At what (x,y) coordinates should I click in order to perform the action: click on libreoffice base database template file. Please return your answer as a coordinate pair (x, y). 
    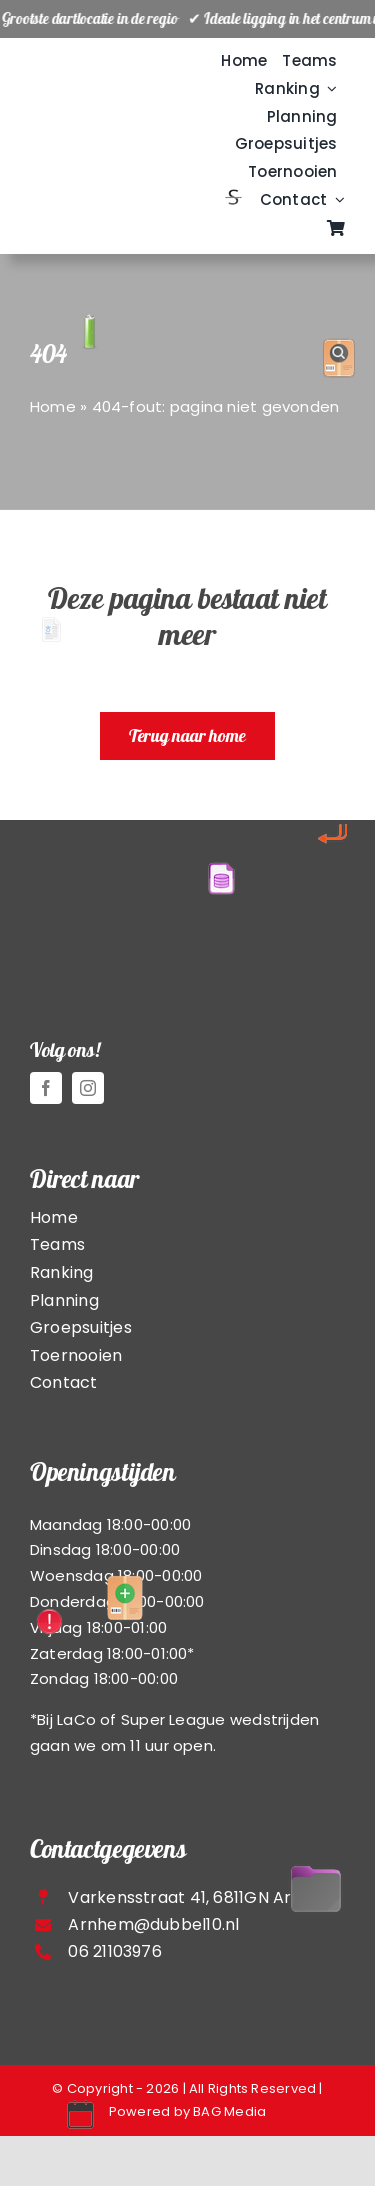
    Looking at the image, I should click on (221, 878).